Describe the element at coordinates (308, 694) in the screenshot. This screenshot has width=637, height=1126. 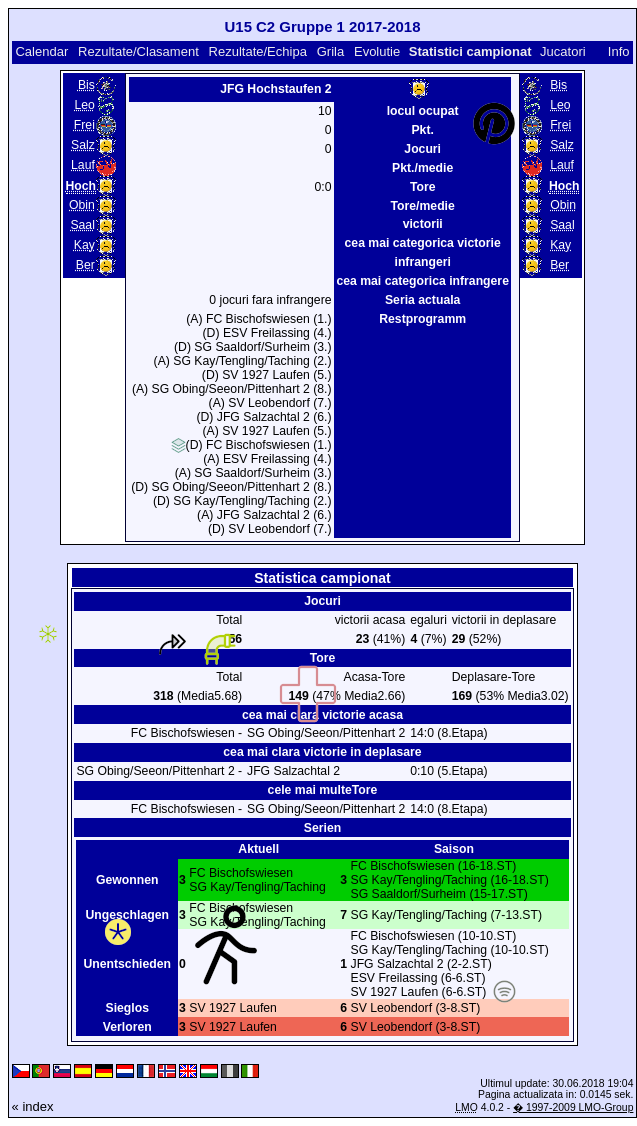
I see `access first aid or medical help information` at that location.